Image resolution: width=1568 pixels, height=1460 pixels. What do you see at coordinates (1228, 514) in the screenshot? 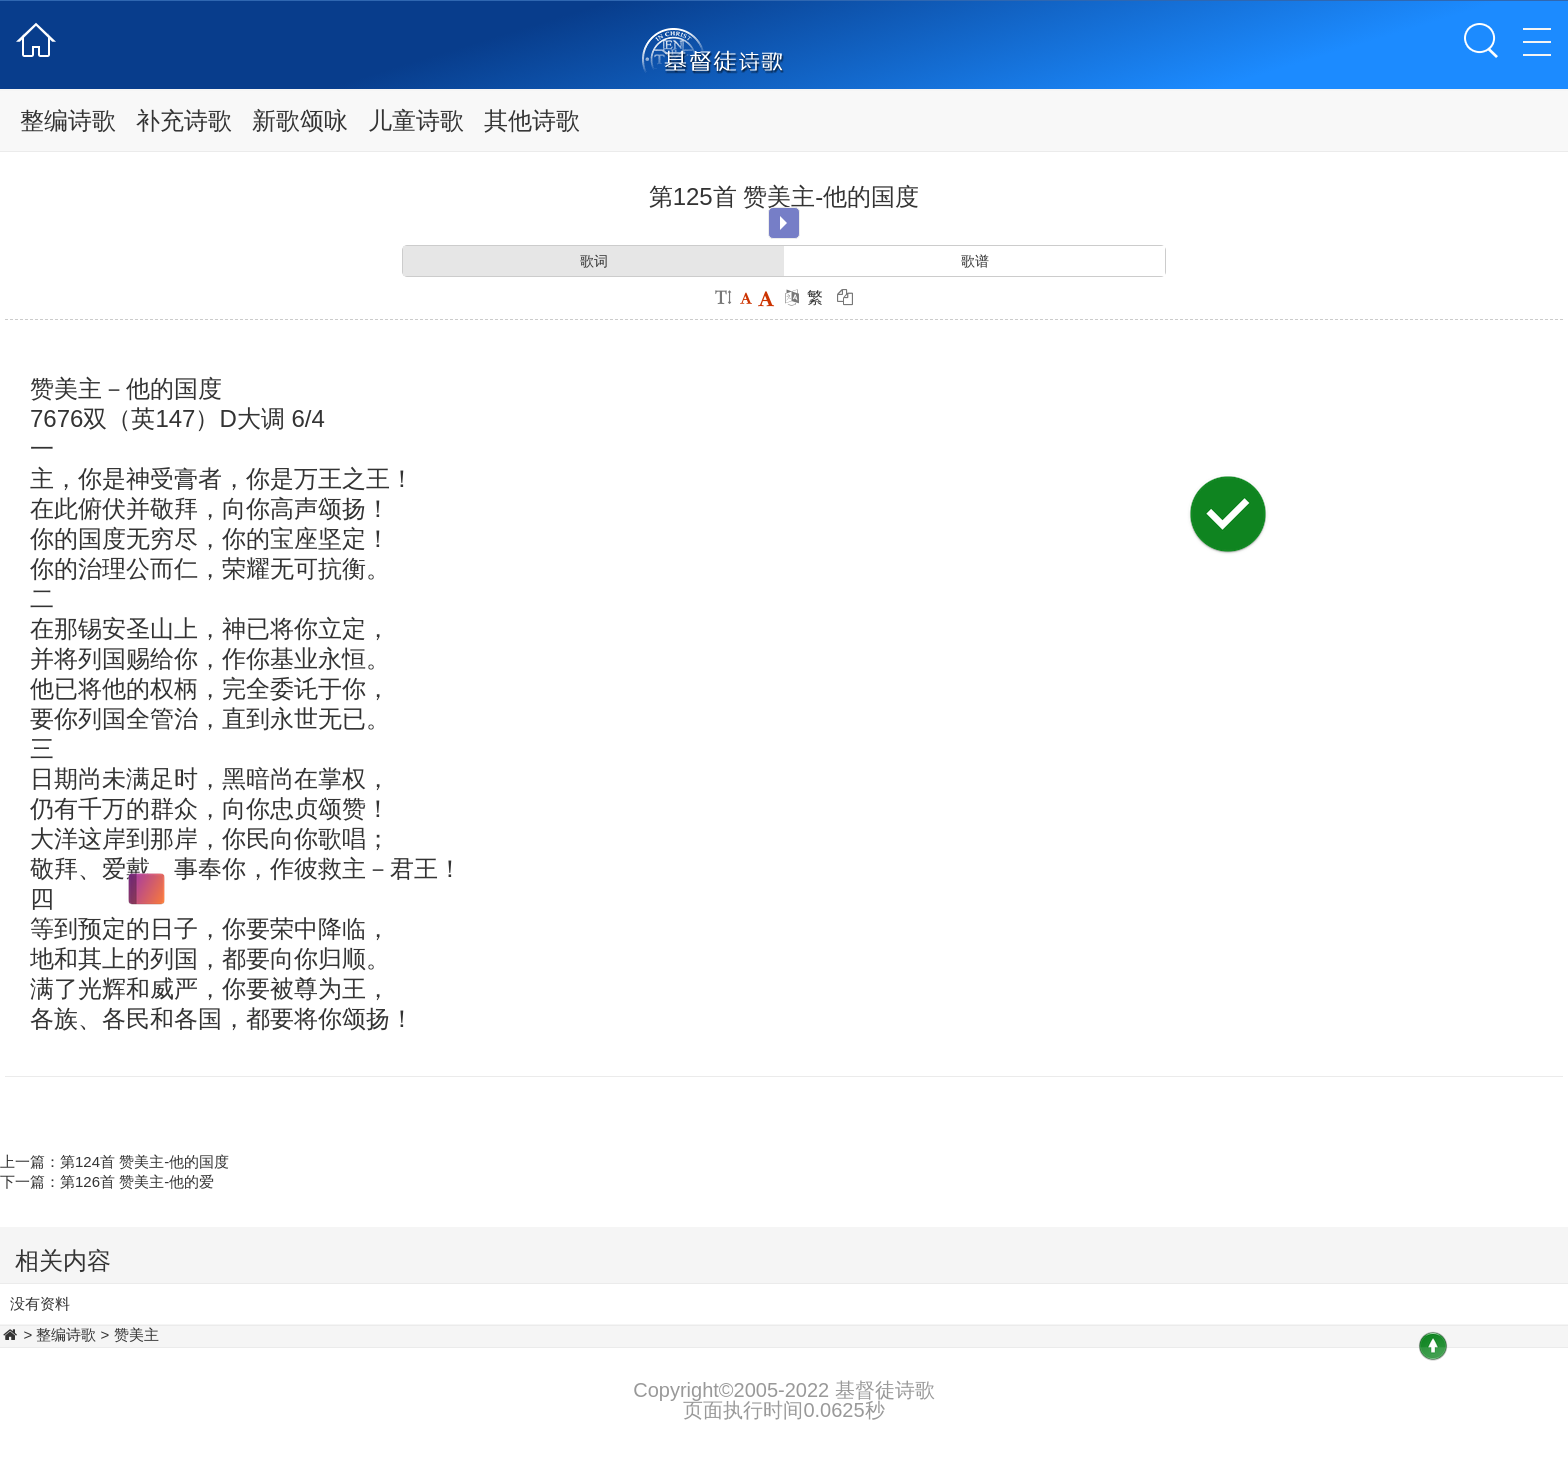
I see `confirm or apply changes` at bounding box center [1228, 514].